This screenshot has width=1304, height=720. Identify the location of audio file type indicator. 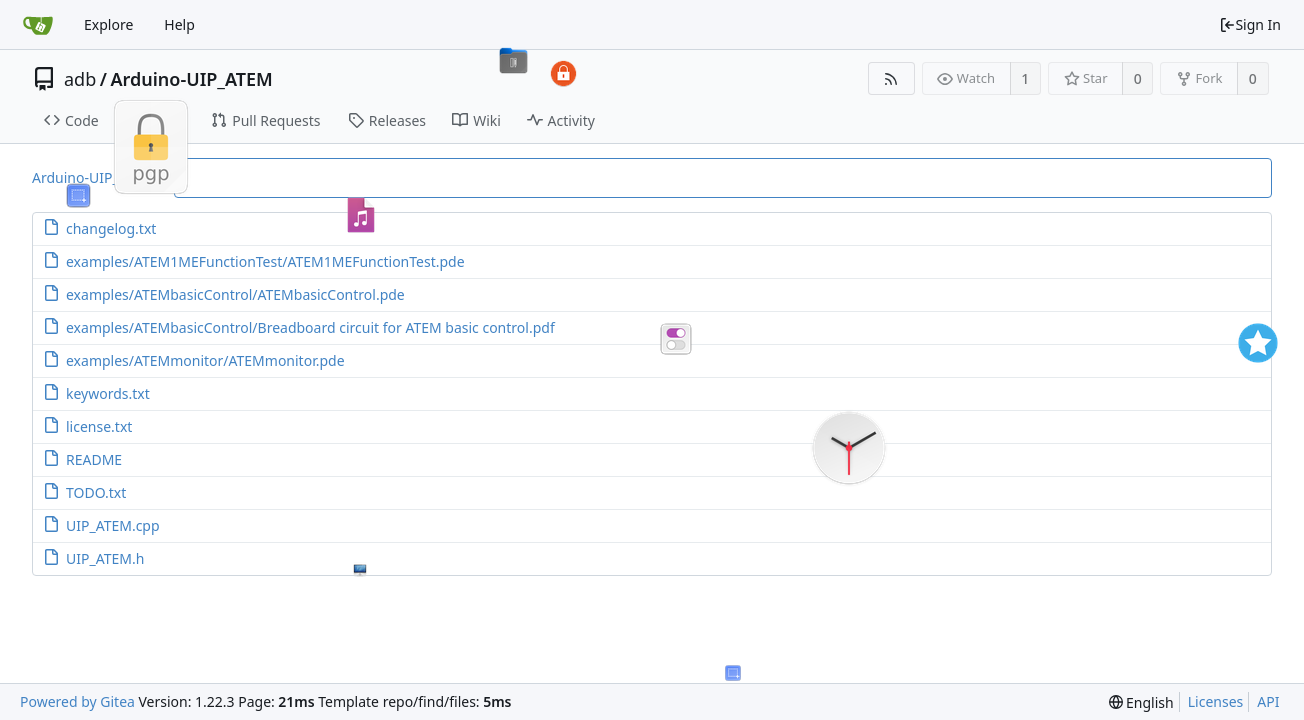
(361, 215).